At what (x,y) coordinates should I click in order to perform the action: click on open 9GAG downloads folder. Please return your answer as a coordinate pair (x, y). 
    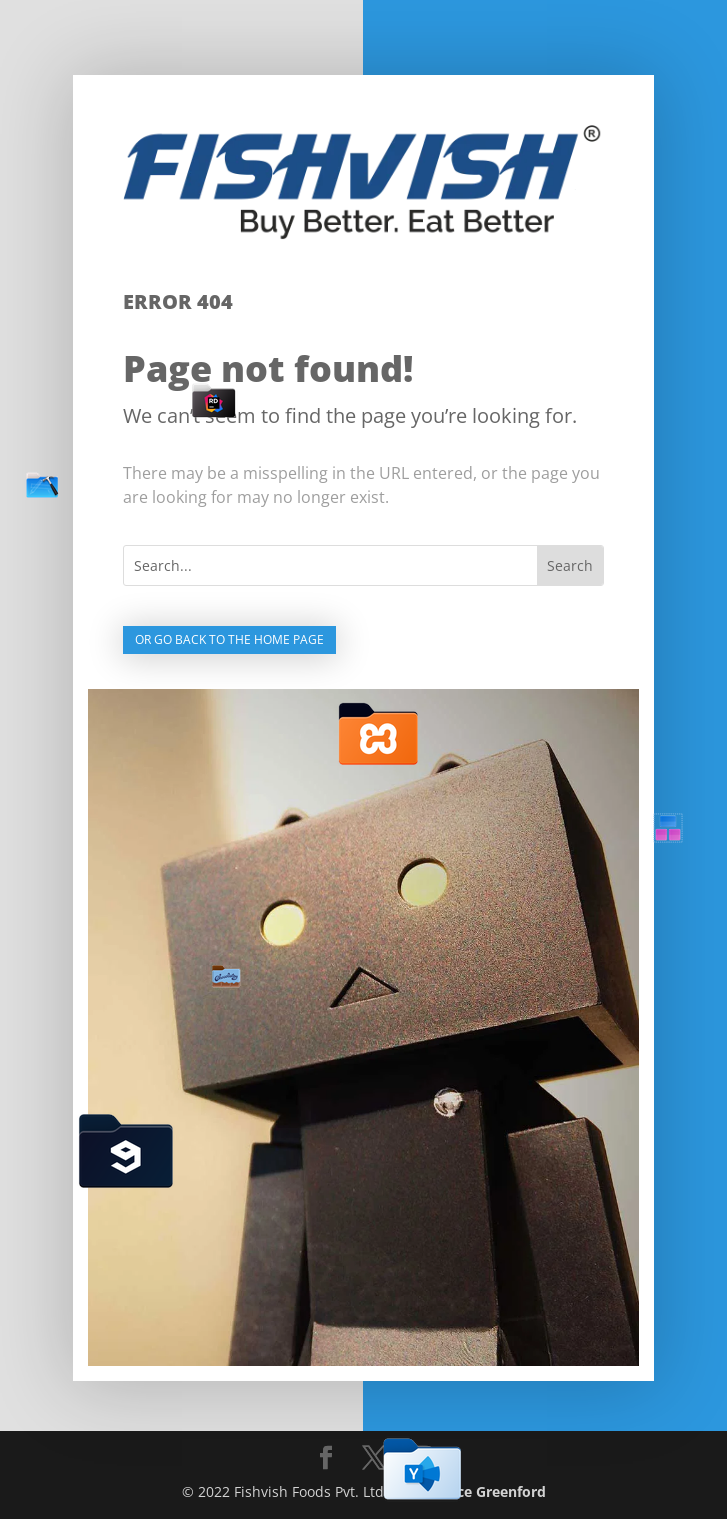
    Looking at the image, I should click on (125, 1153).